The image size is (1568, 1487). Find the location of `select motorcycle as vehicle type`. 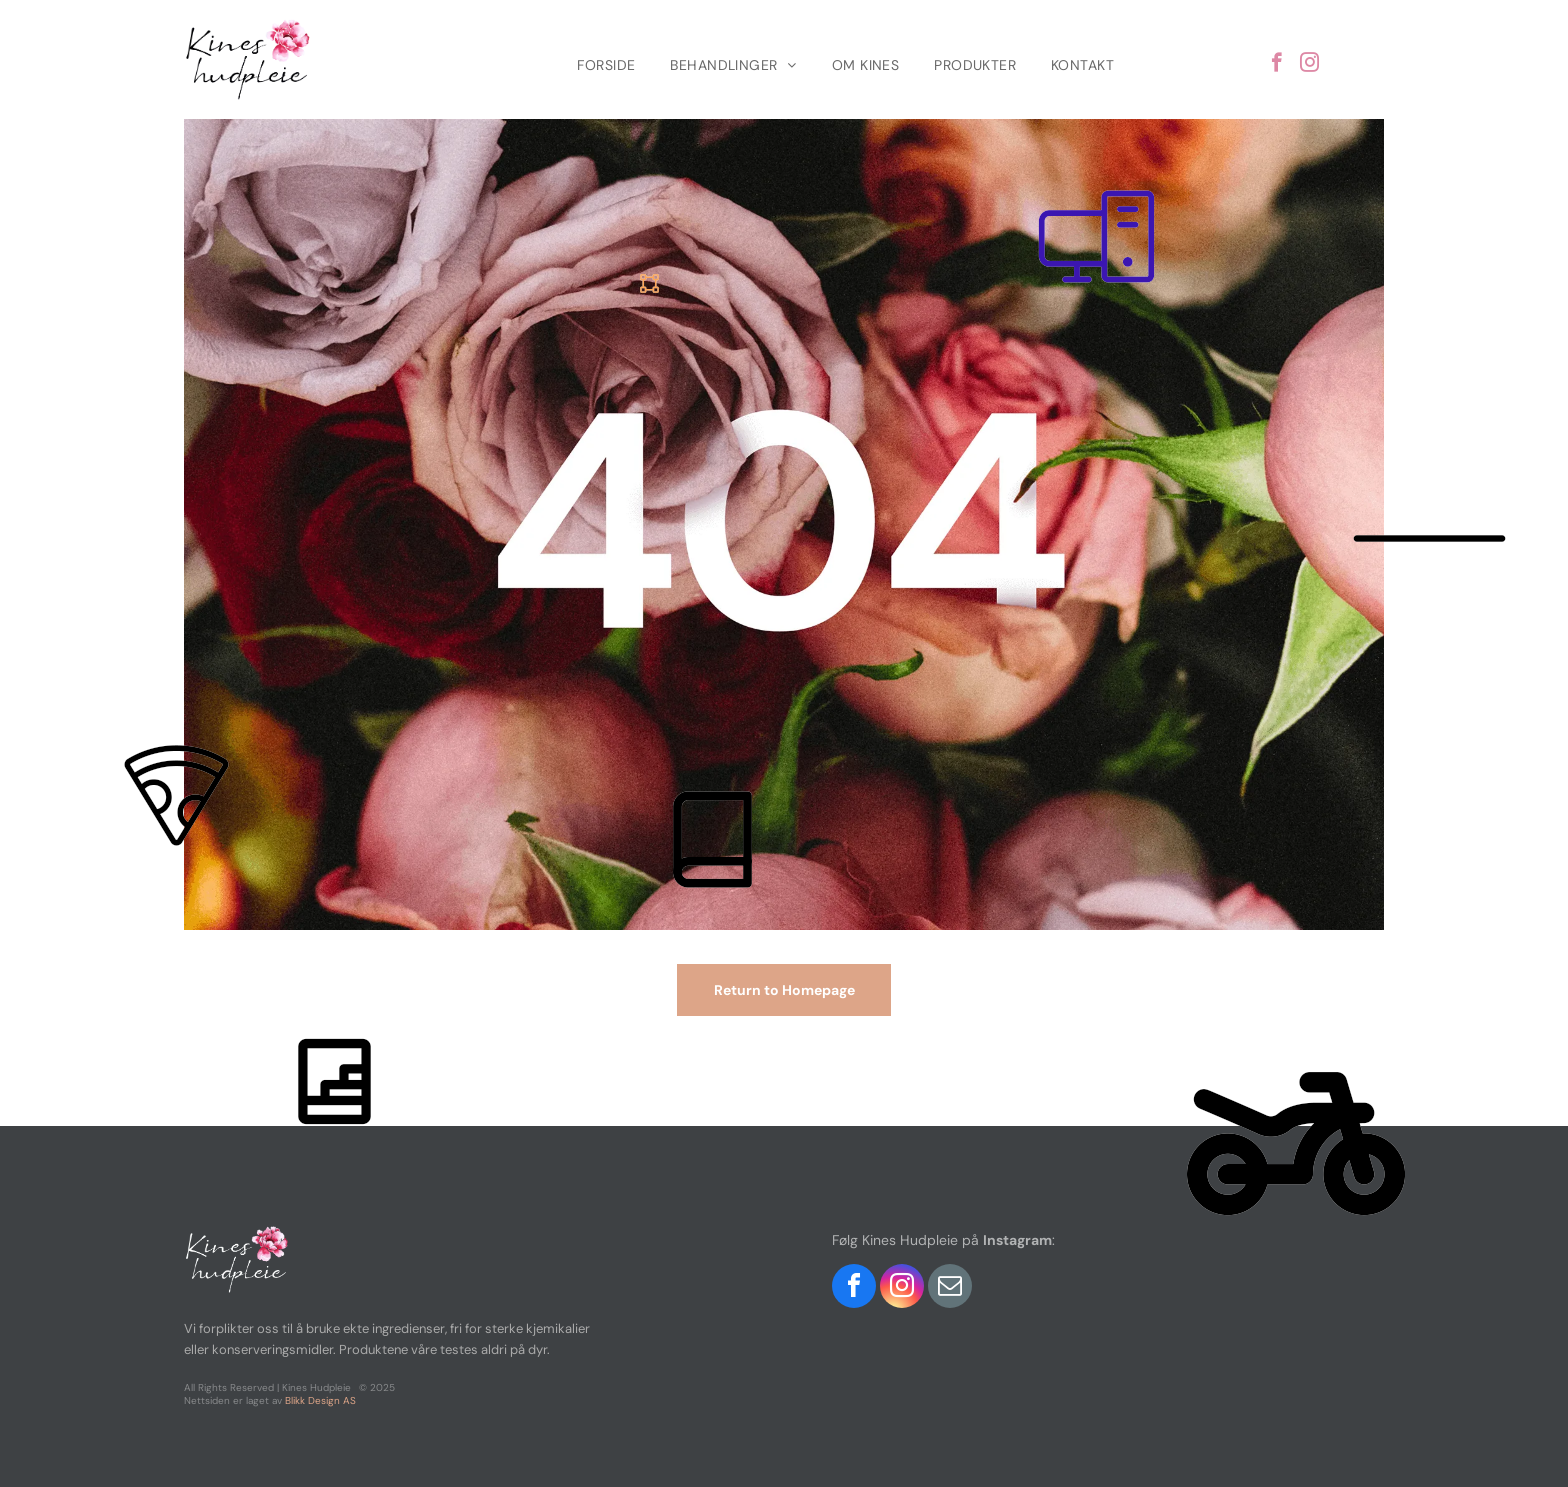

select motorcycle as vehicle type is located at coordinates (1296, 1147).